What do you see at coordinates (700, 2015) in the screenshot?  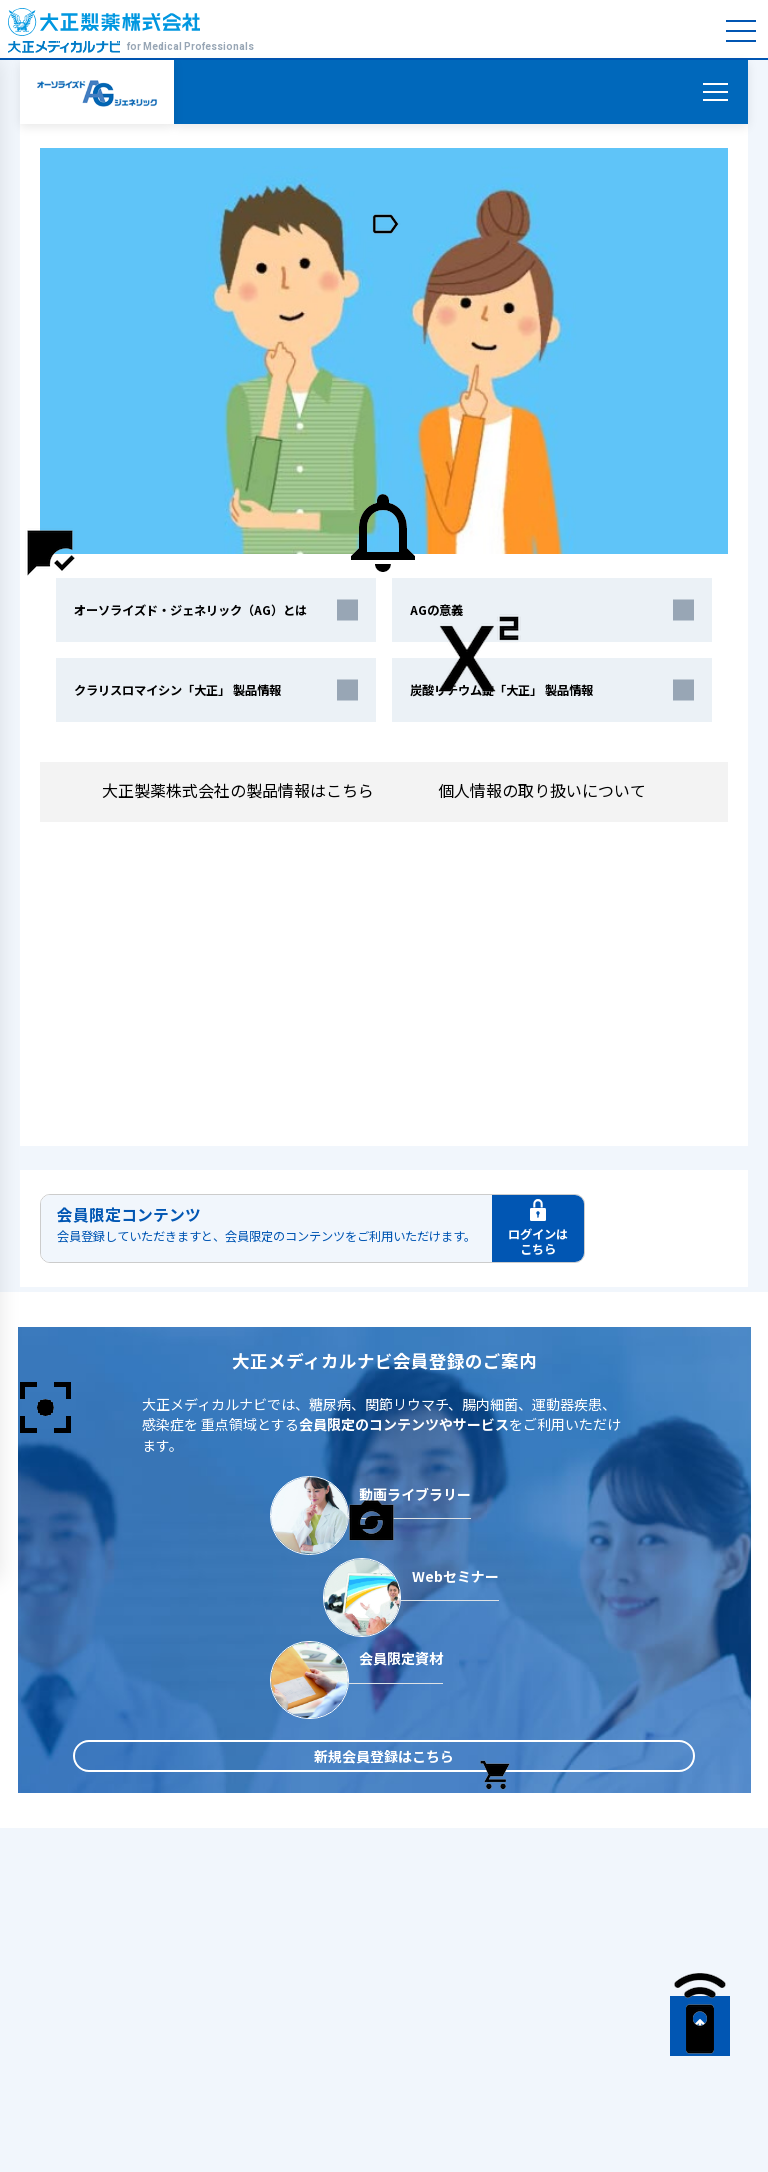 I see `access remote control settings` at bounding box center [700, 2015].